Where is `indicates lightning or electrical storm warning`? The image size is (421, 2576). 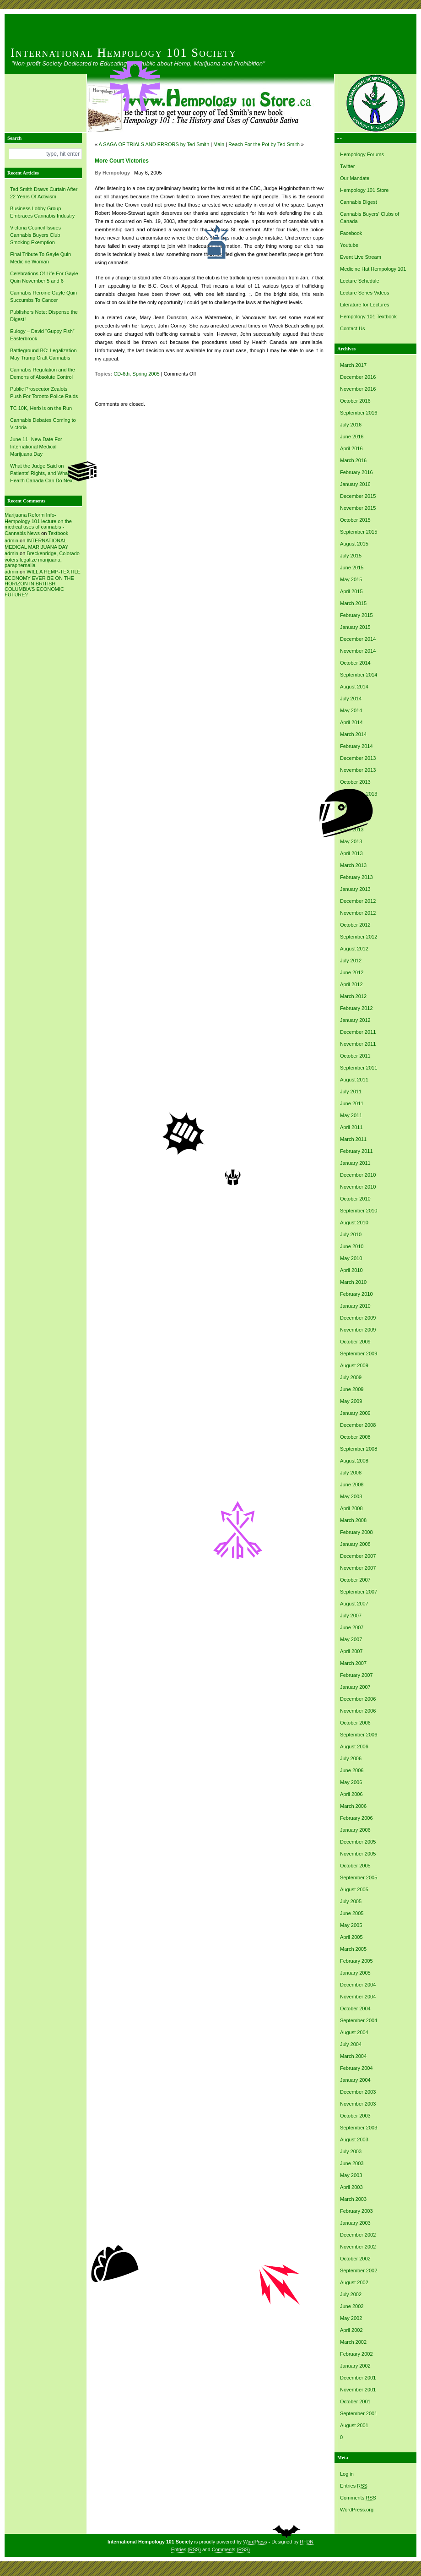
indicates lightning or electrical storm warning is located at coordinates (279, 2284).